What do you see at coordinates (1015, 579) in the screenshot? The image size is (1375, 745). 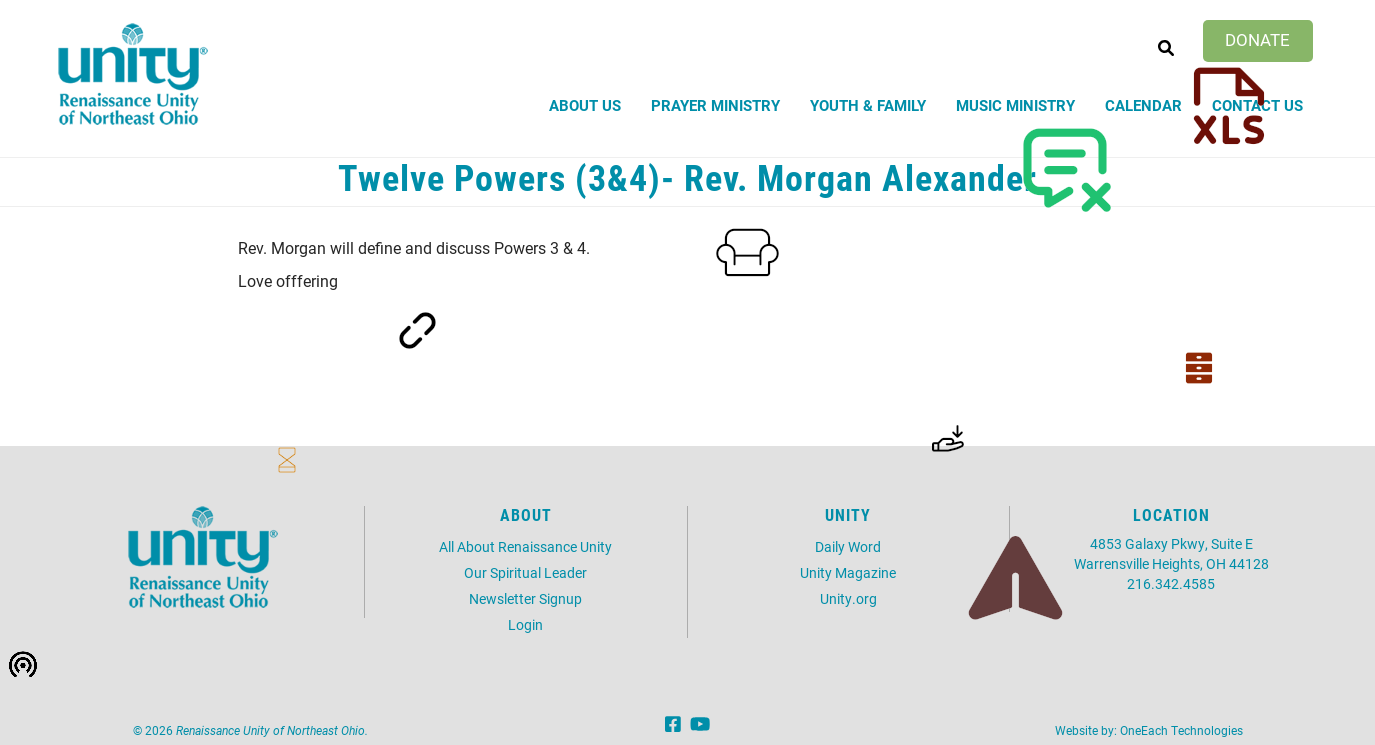 I see `send a message` at bounding box center [1015, 579].